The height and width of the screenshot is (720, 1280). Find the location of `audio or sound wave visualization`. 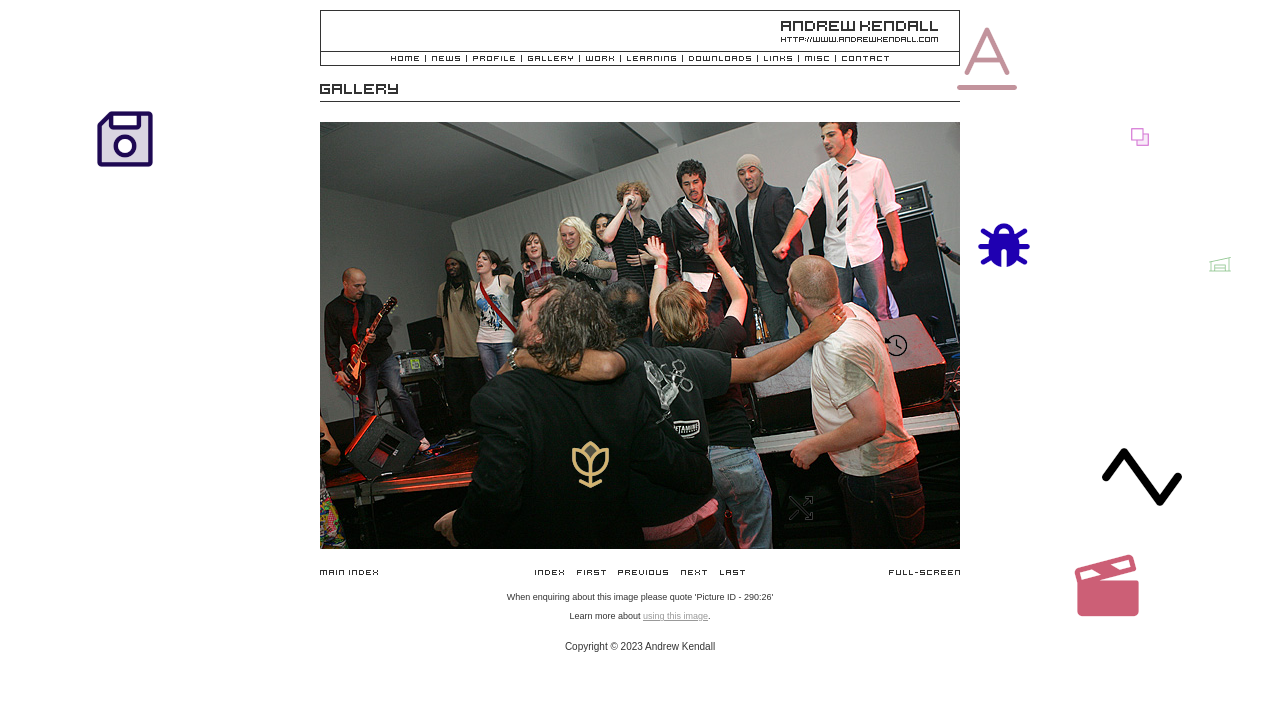

audio or sound wave visualization is located at coordinates (1142, 477).